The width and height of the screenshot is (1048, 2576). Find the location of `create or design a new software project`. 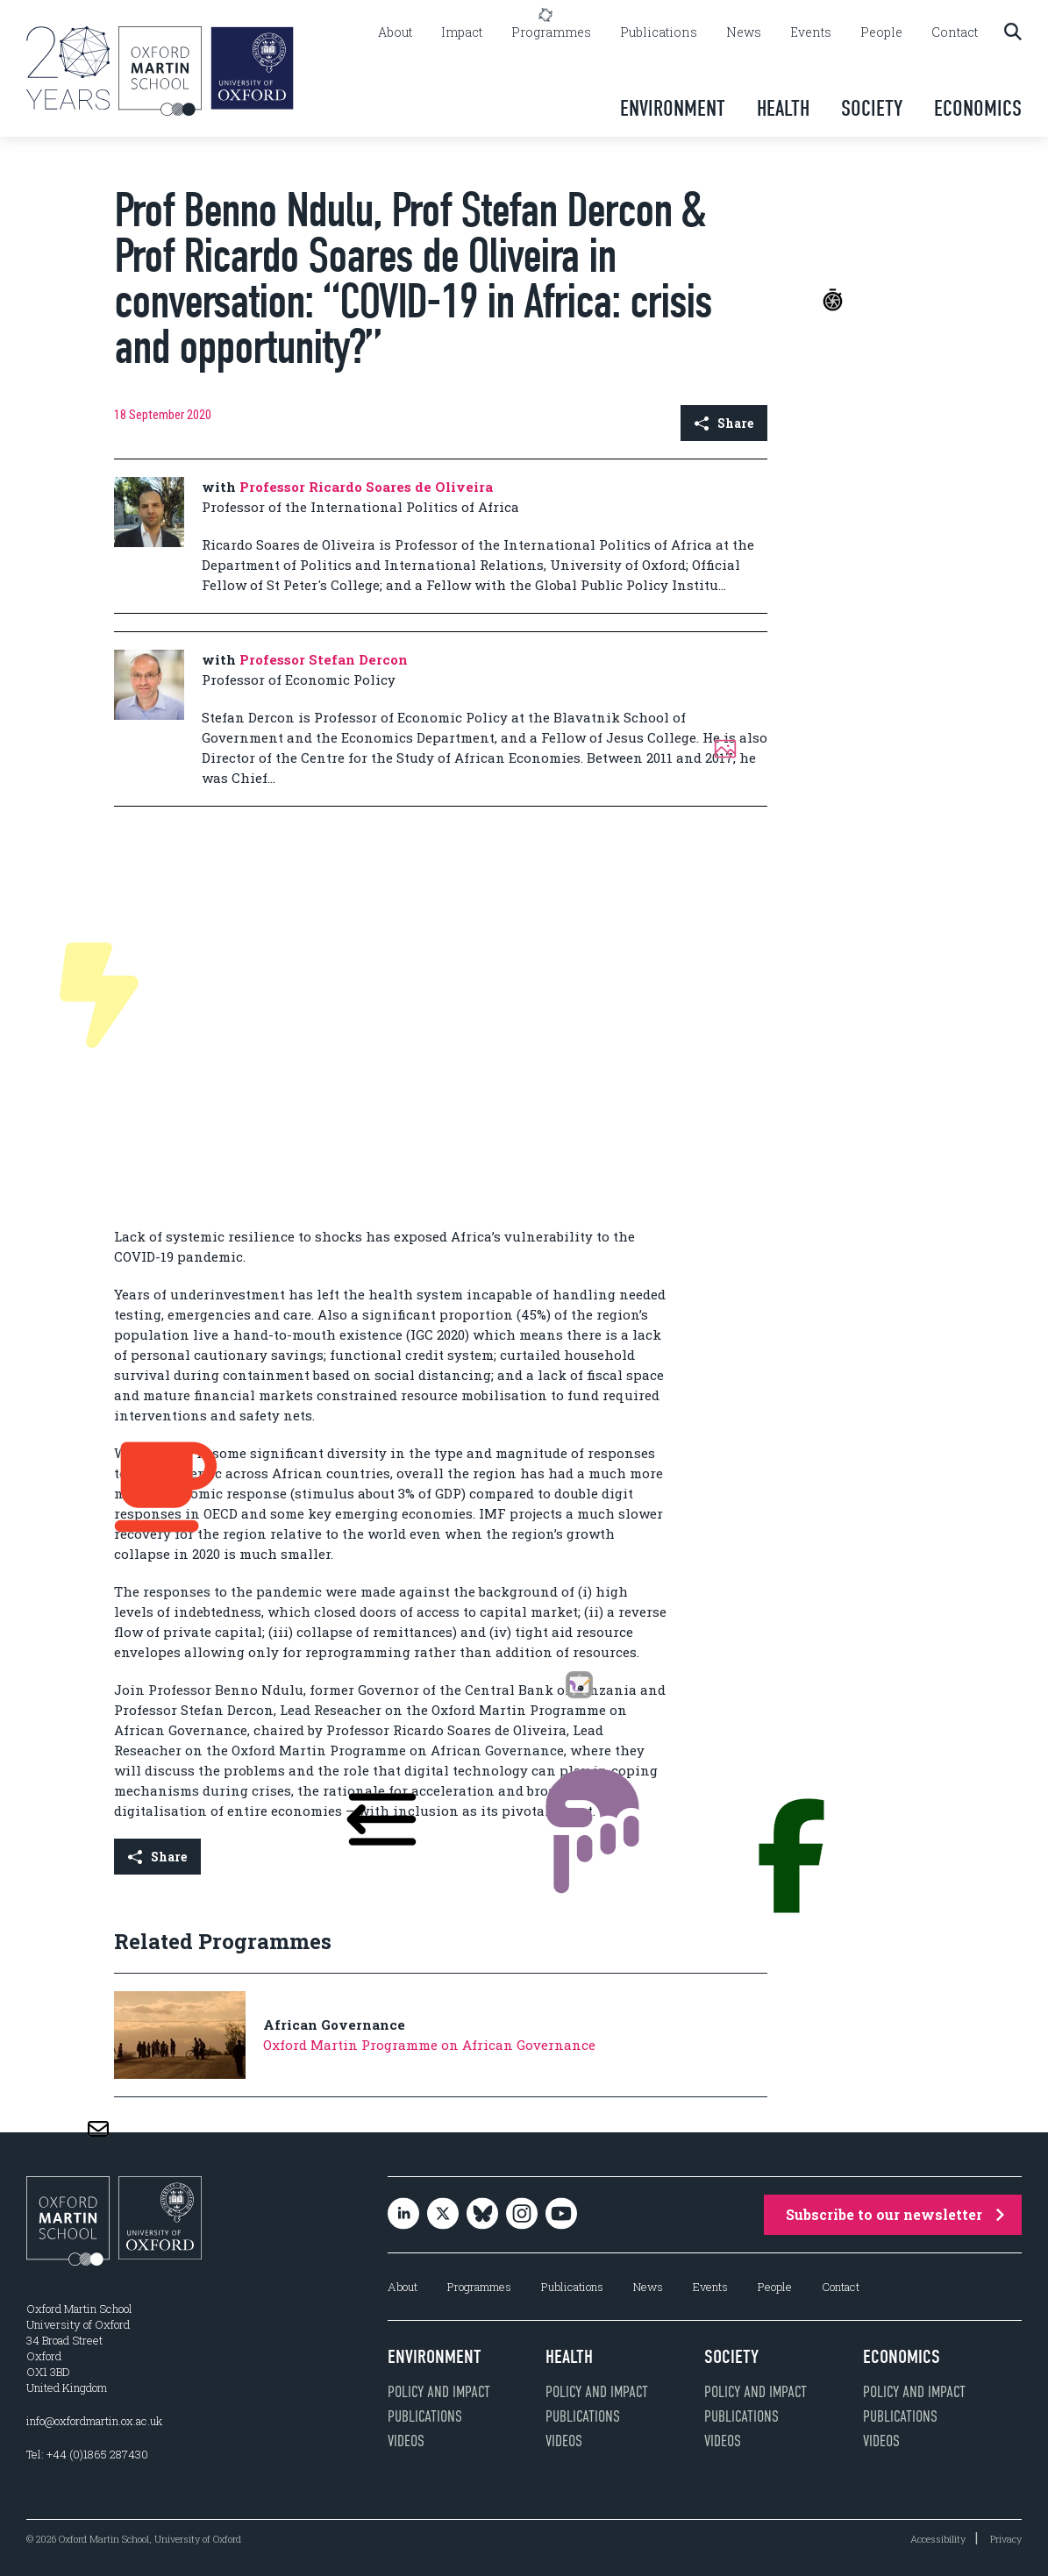

create or design a new software project is located at coordinates (579, 1684).